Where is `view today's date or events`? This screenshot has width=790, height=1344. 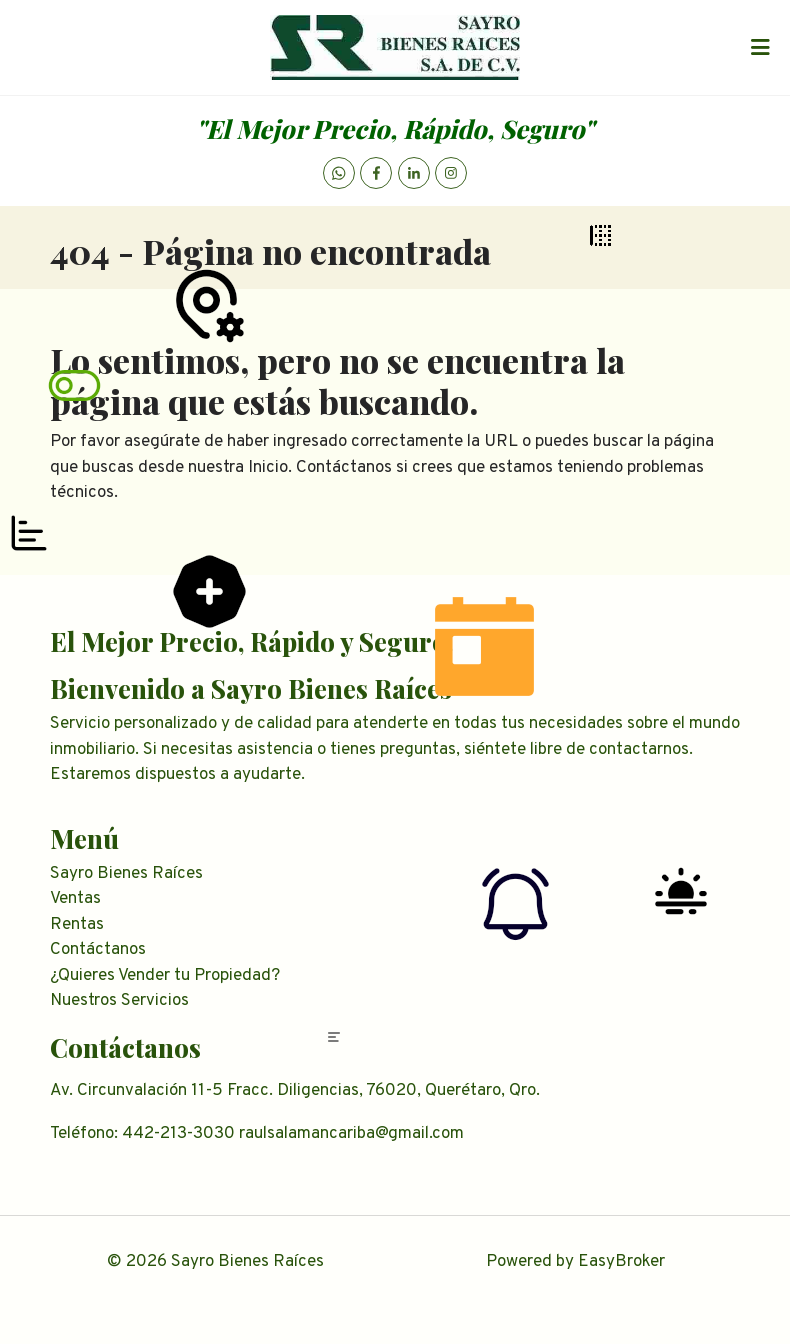 view today's date or events is located at coordinates (484, 646).